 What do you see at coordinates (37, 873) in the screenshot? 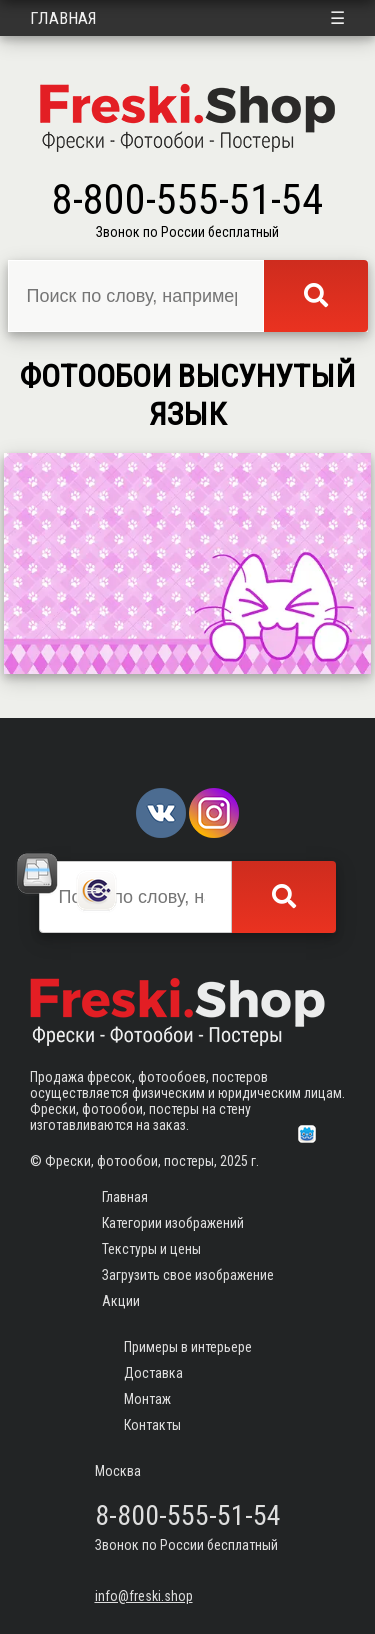
I see `open skanpage document scanning app` at bounding box center [37, 873].